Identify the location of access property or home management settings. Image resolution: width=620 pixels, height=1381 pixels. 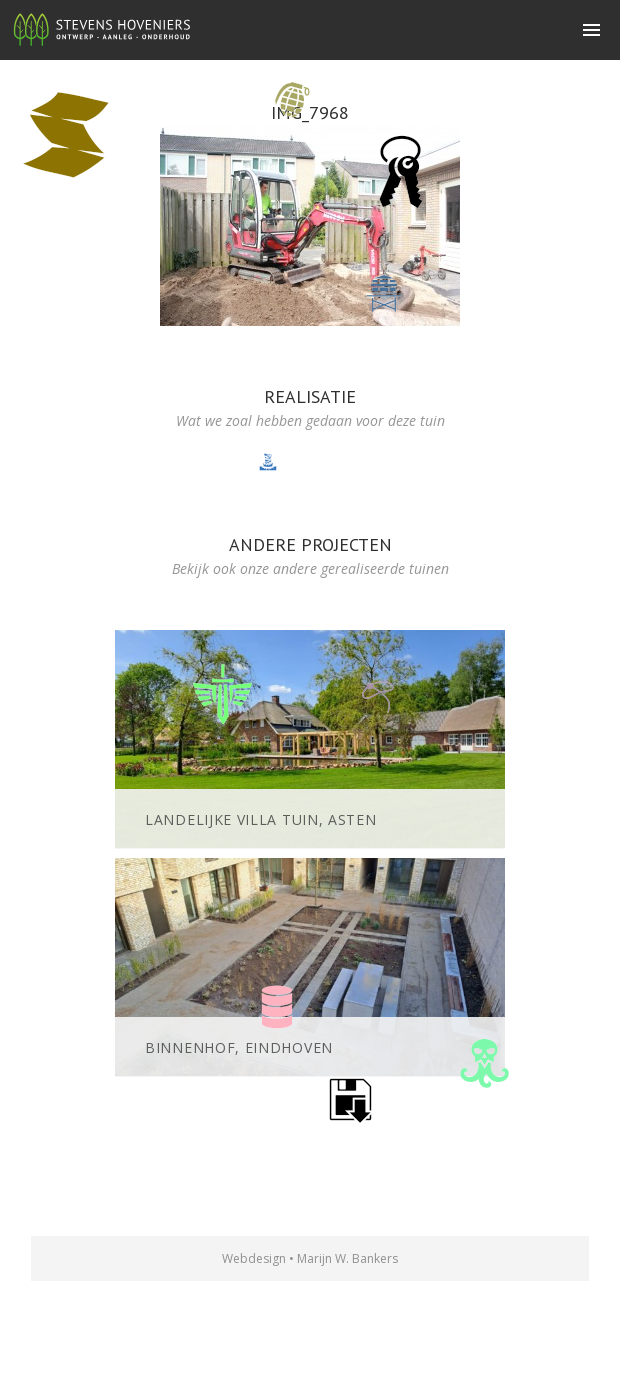
(401, 172).